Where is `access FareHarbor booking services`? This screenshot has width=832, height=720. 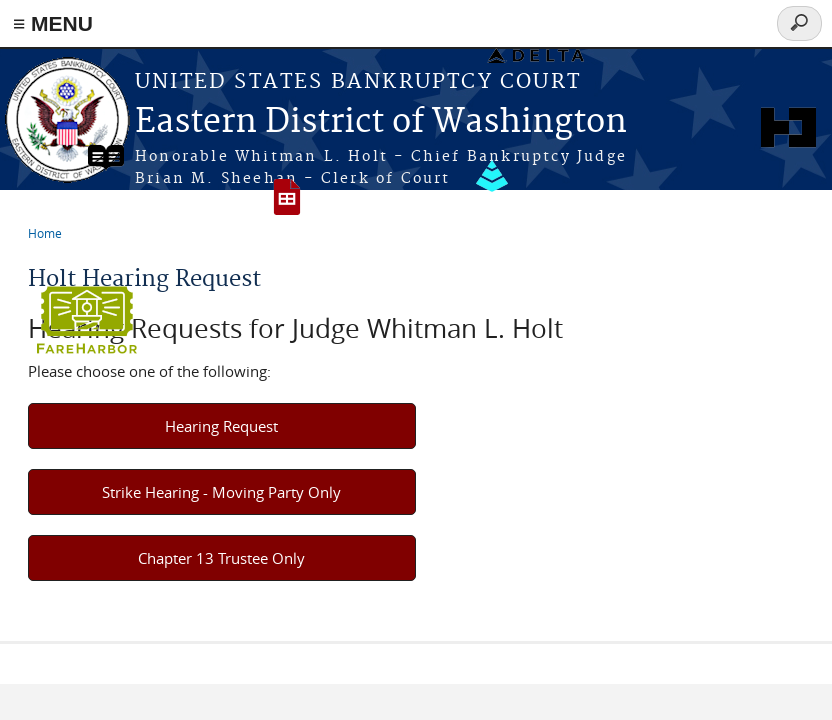 access FareHarbor booking services is located at coordinates (87, 320).